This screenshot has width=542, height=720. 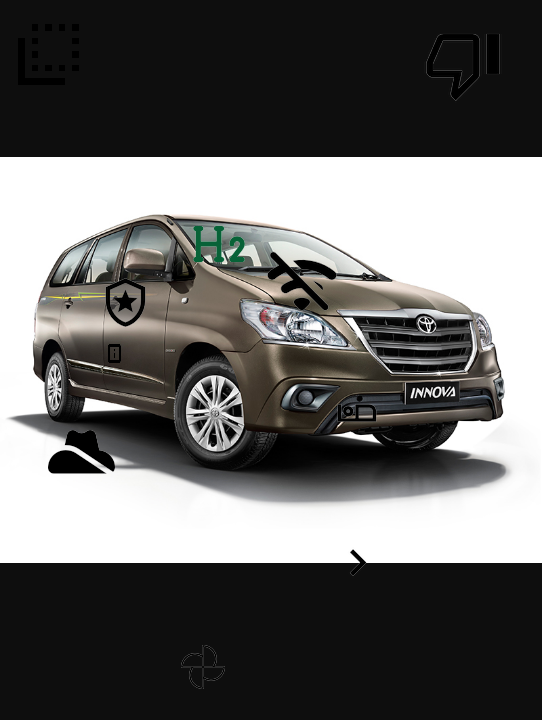 I want to click on select a first-class or business suite seat, so click(x=357, y=413).